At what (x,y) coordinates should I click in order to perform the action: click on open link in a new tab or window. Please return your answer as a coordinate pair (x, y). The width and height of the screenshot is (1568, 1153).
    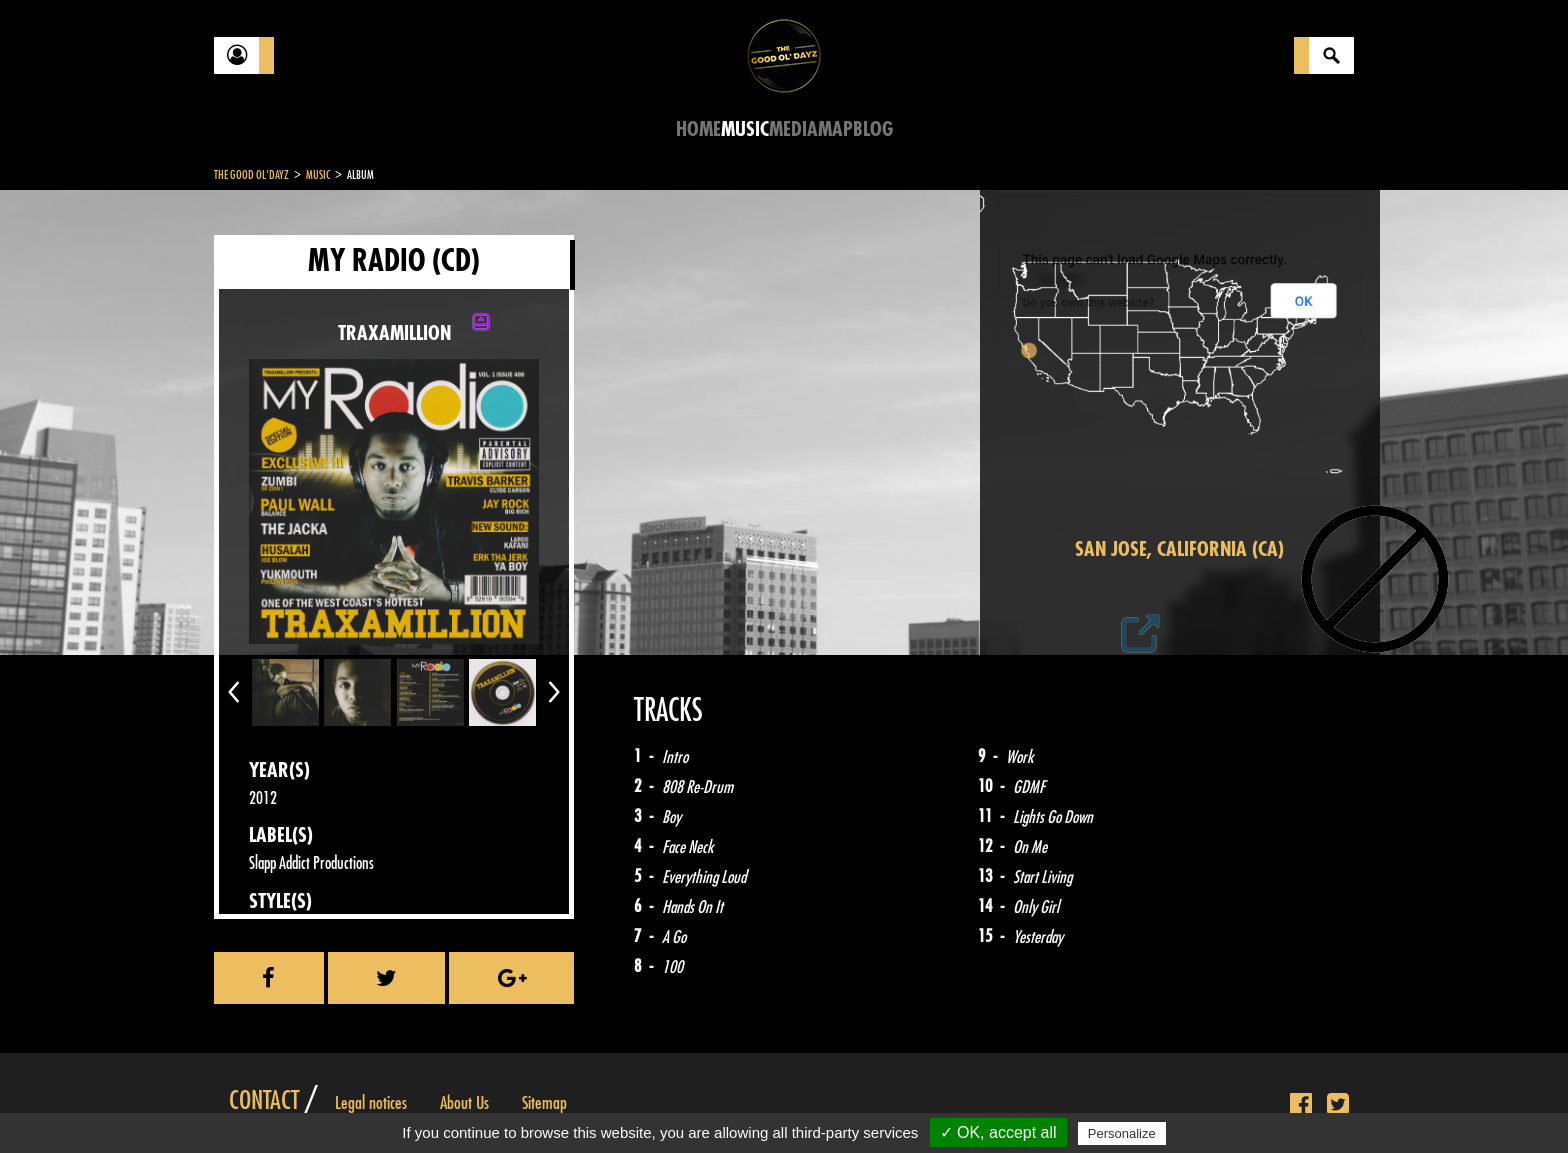
    Looking at the image, I should click on (1139, 635).